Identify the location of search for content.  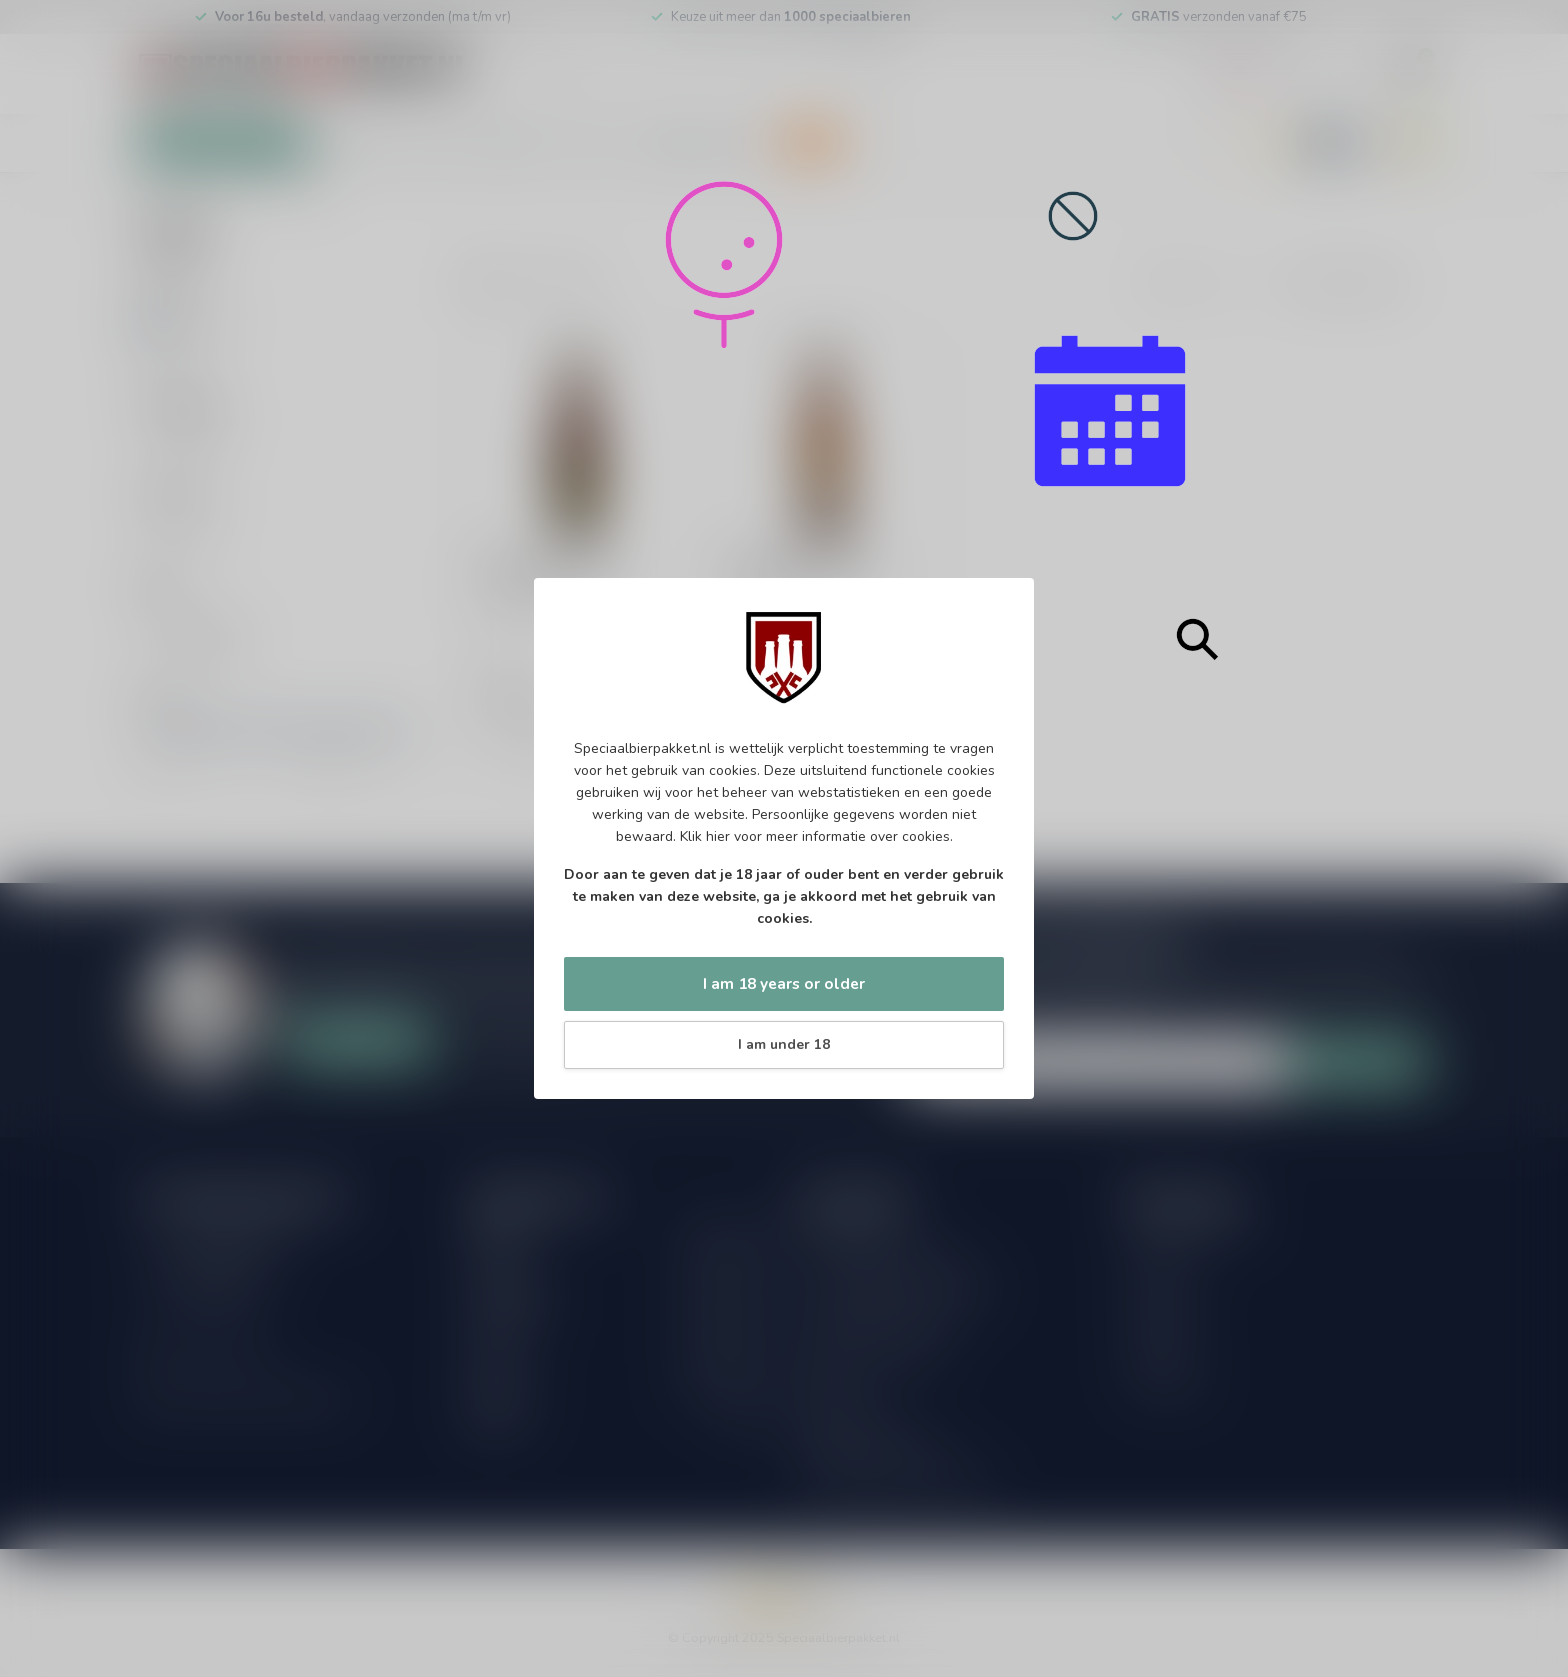
(1197, 639).